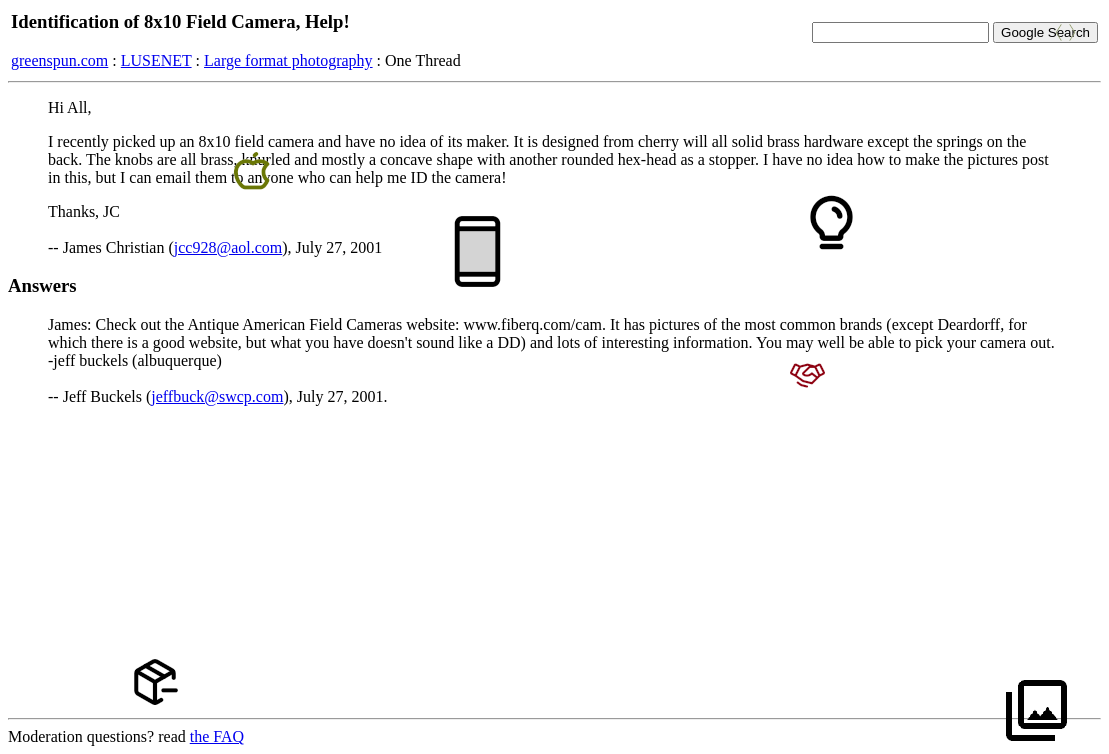 Image resolution: width=1109 pixels, height=754 pixels. I want to click on indicates a partnership or collaboration feature, so click(807, 374).